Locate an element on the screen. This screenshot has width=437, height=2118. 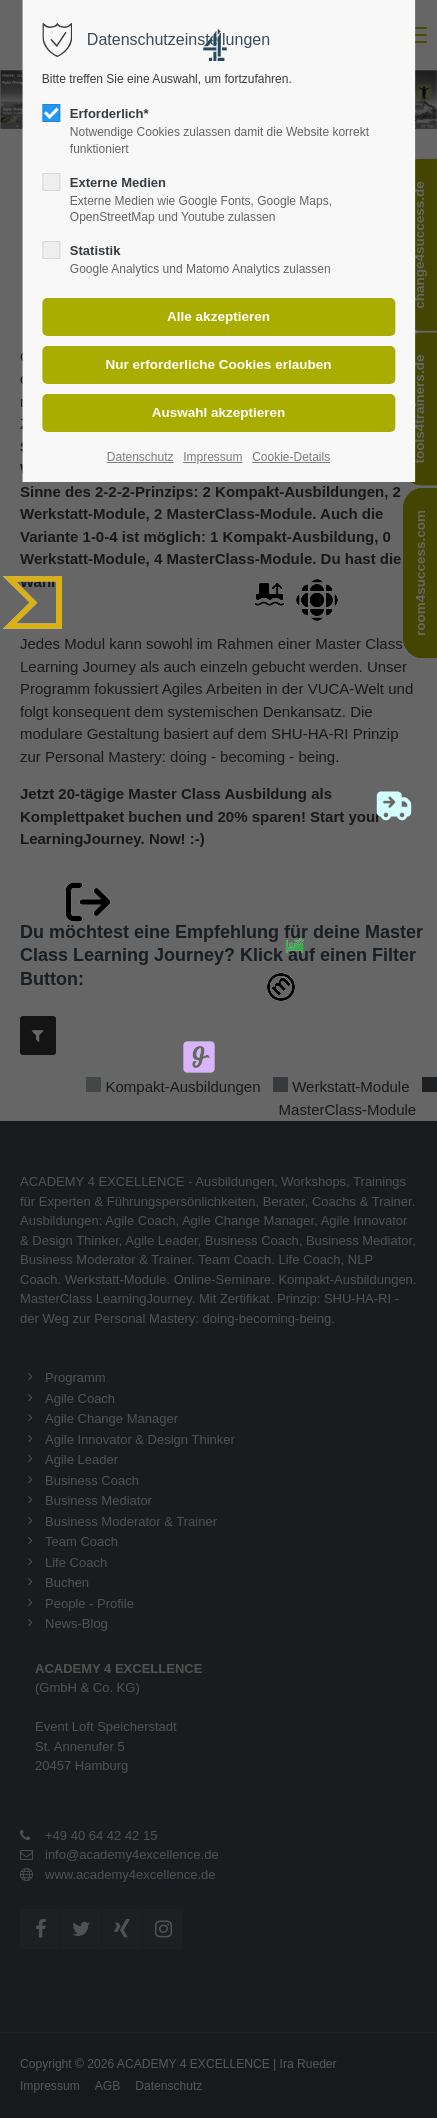
glide app logo is located at coordinates (199, 1057).